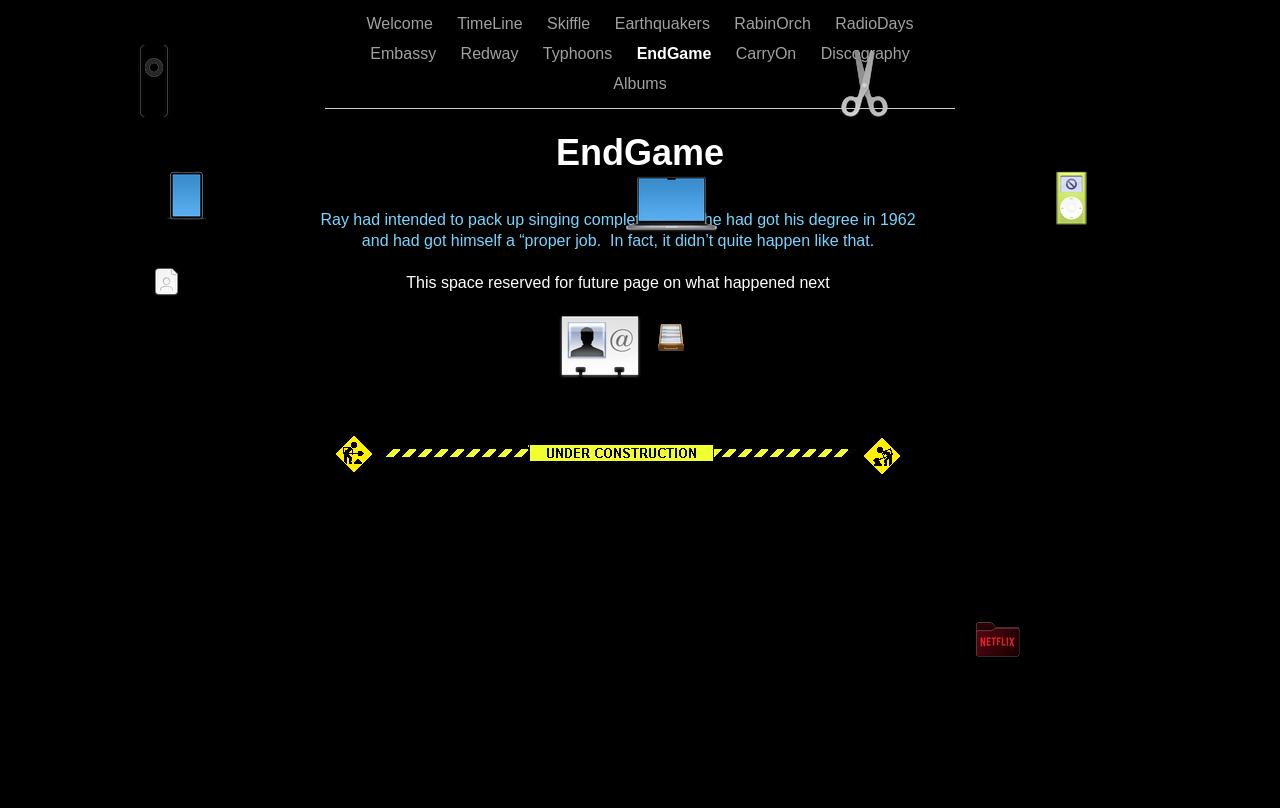 The image size is (1280, 808). Describe the element at coordinates (600, 346) in the screenshot. I see `open contacts app` at that location.